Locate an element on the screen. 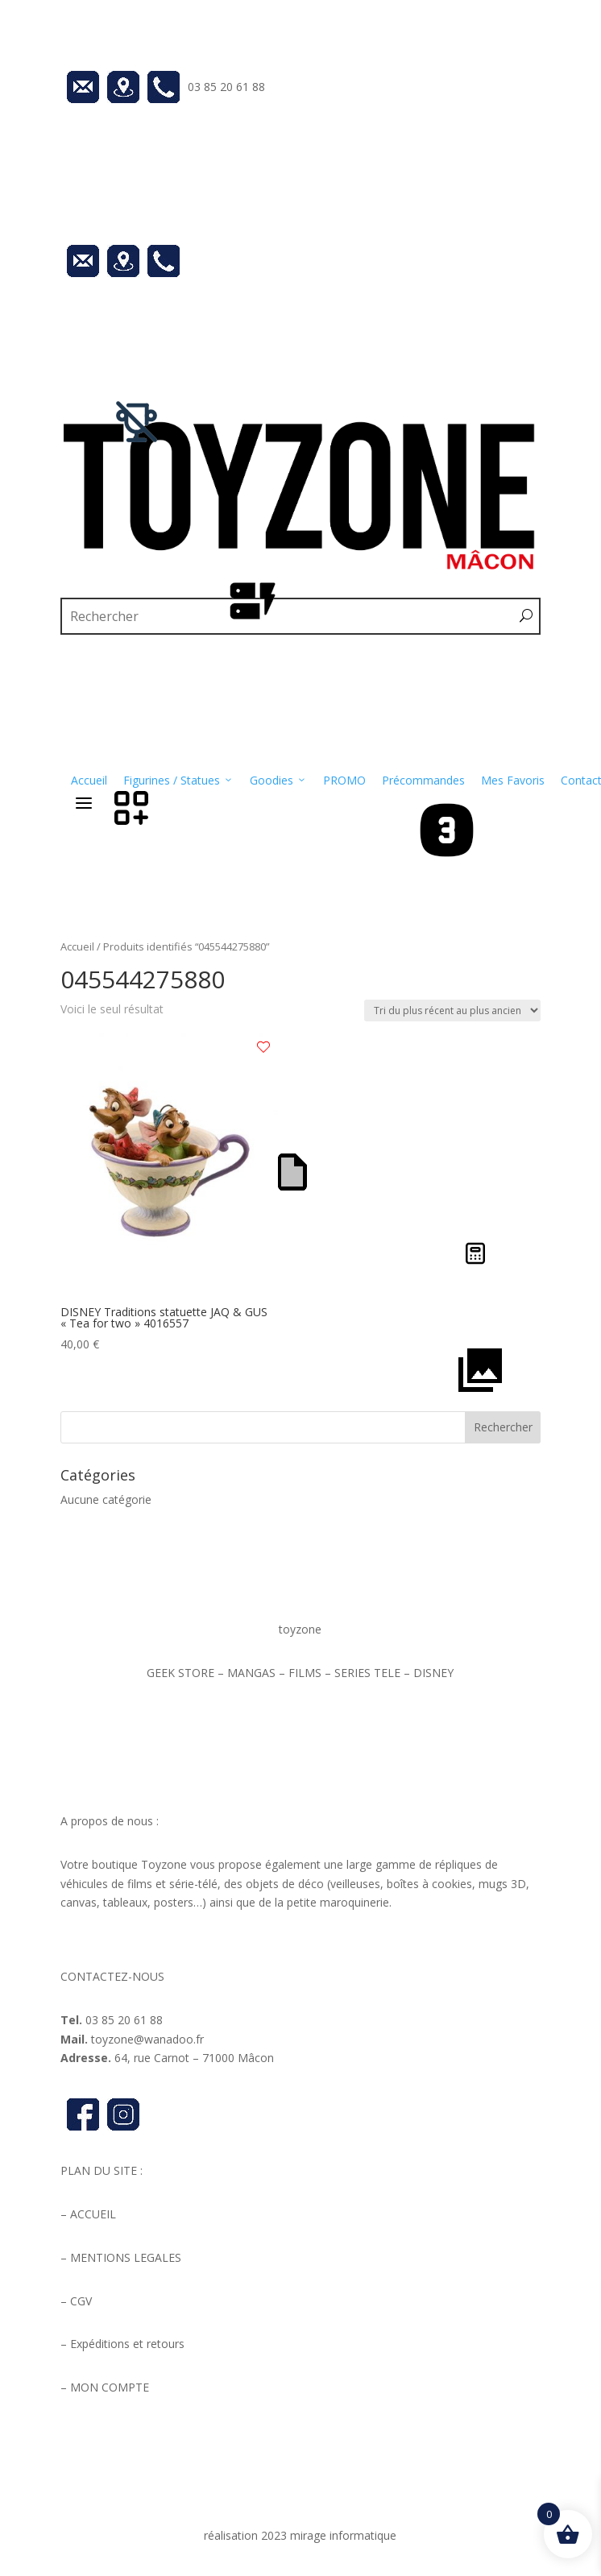 This screenshot has height=2576, width=601. achievements or awards are disabled is located at coordinates (136, 421).